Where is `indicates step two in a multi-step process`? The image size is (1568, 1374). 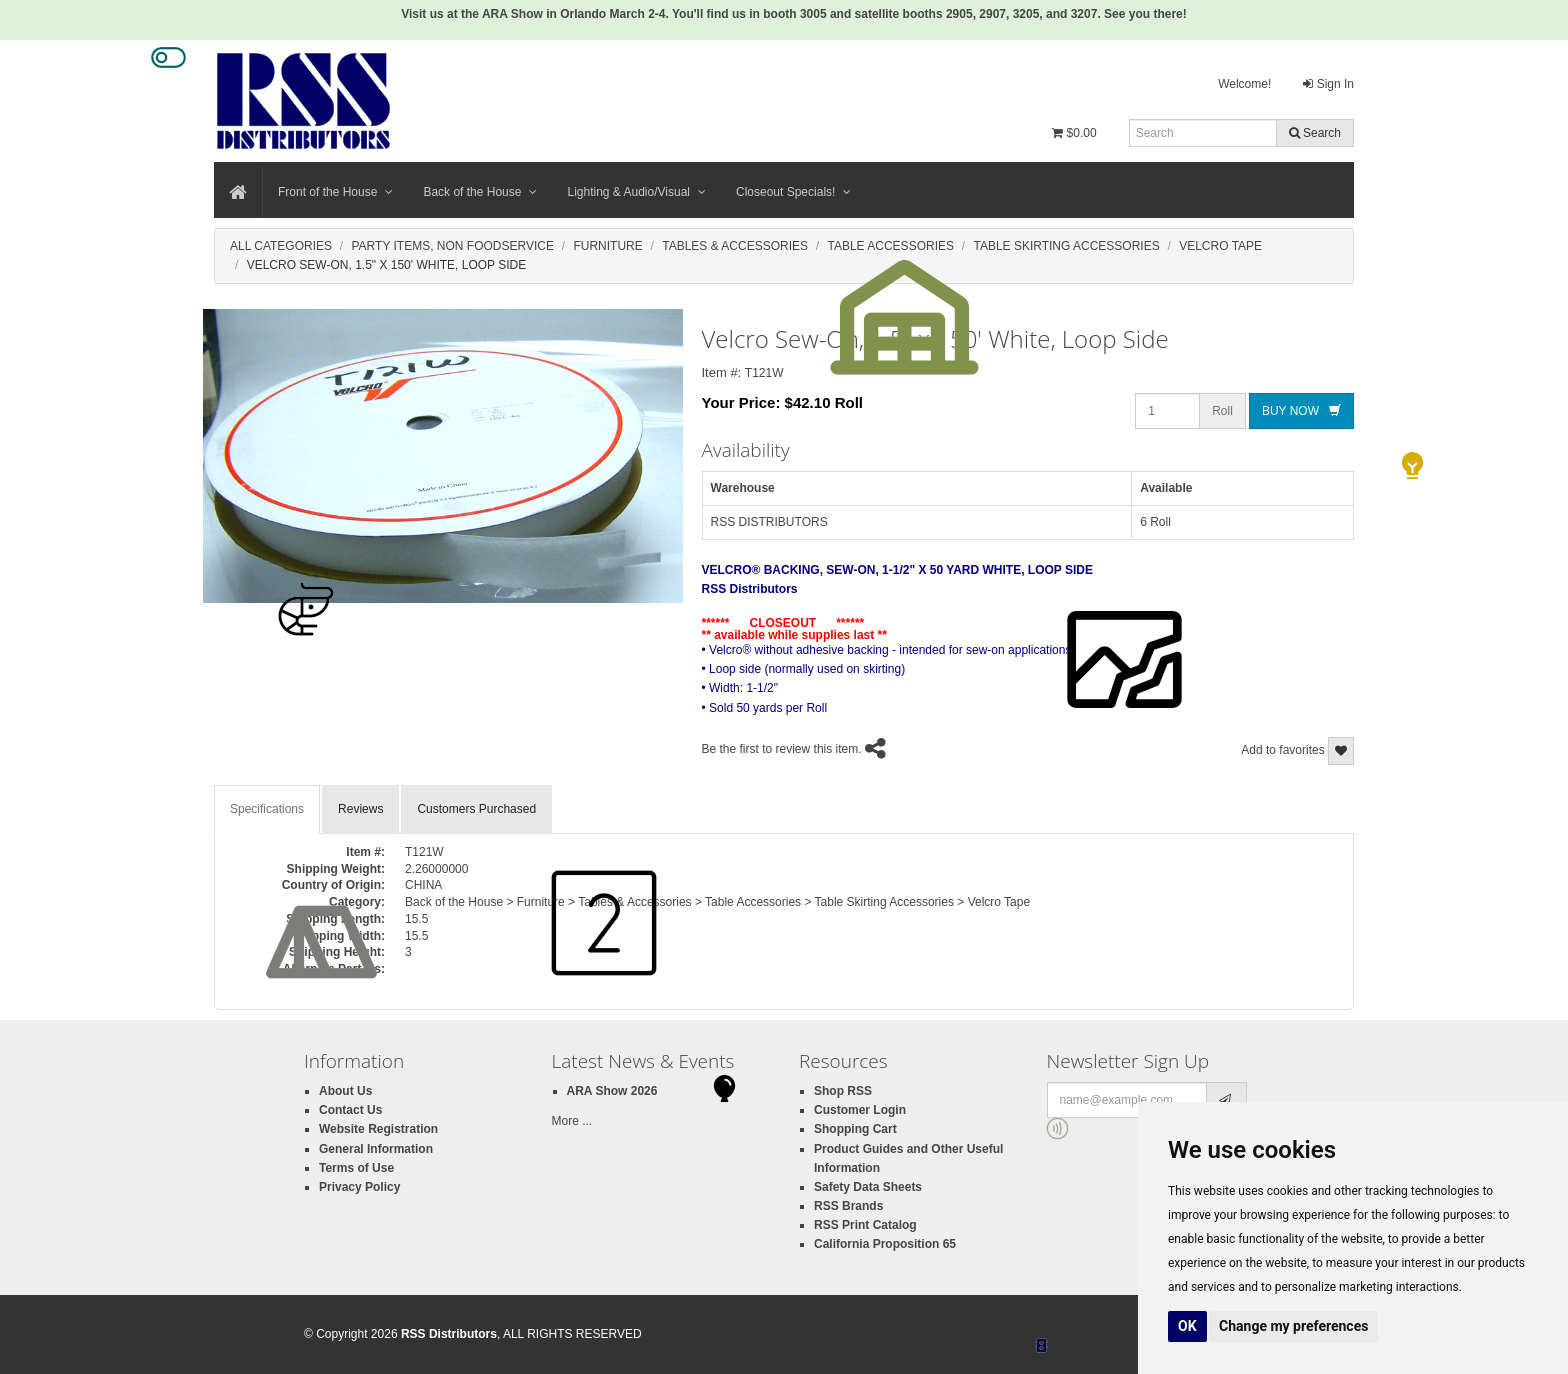 indicates step two in a multi-step process is located at coordinates (604, 923).